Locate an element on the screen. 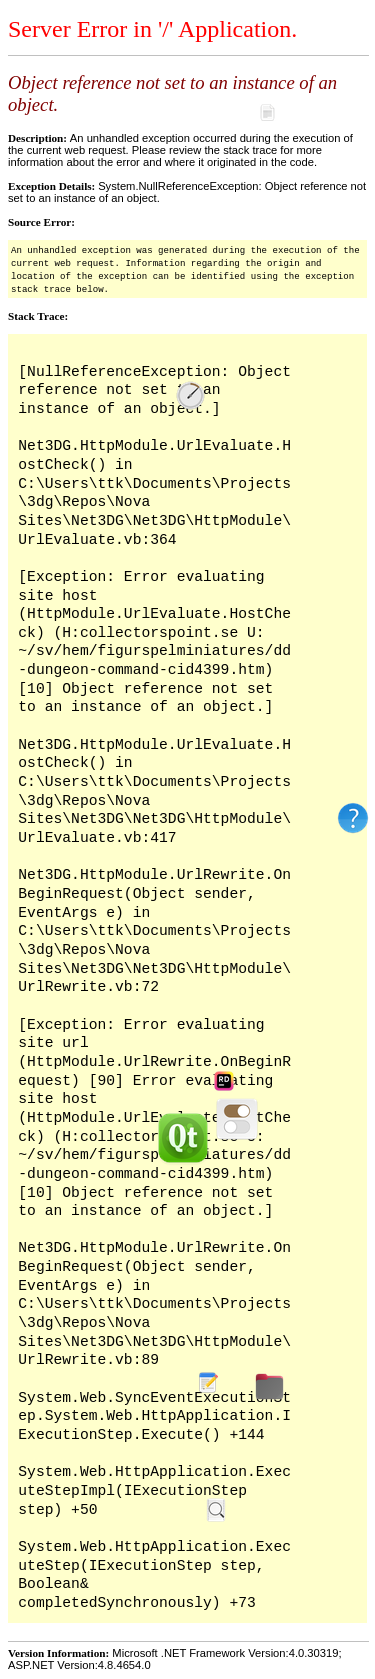 The image size is (375, 1679). launch qt creator for ubuntu development is located at coordinates (183, 1138).